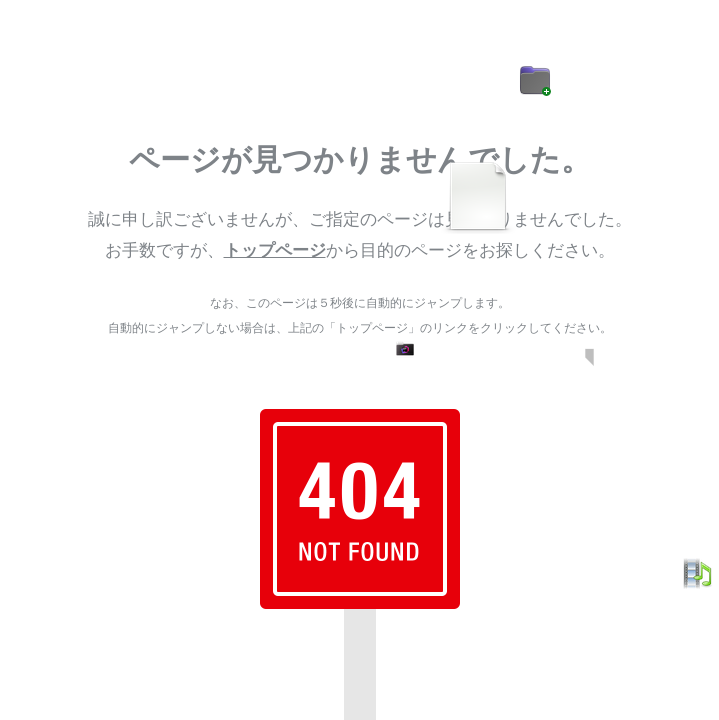  I want to click on create a new folder, so click(535, 80).